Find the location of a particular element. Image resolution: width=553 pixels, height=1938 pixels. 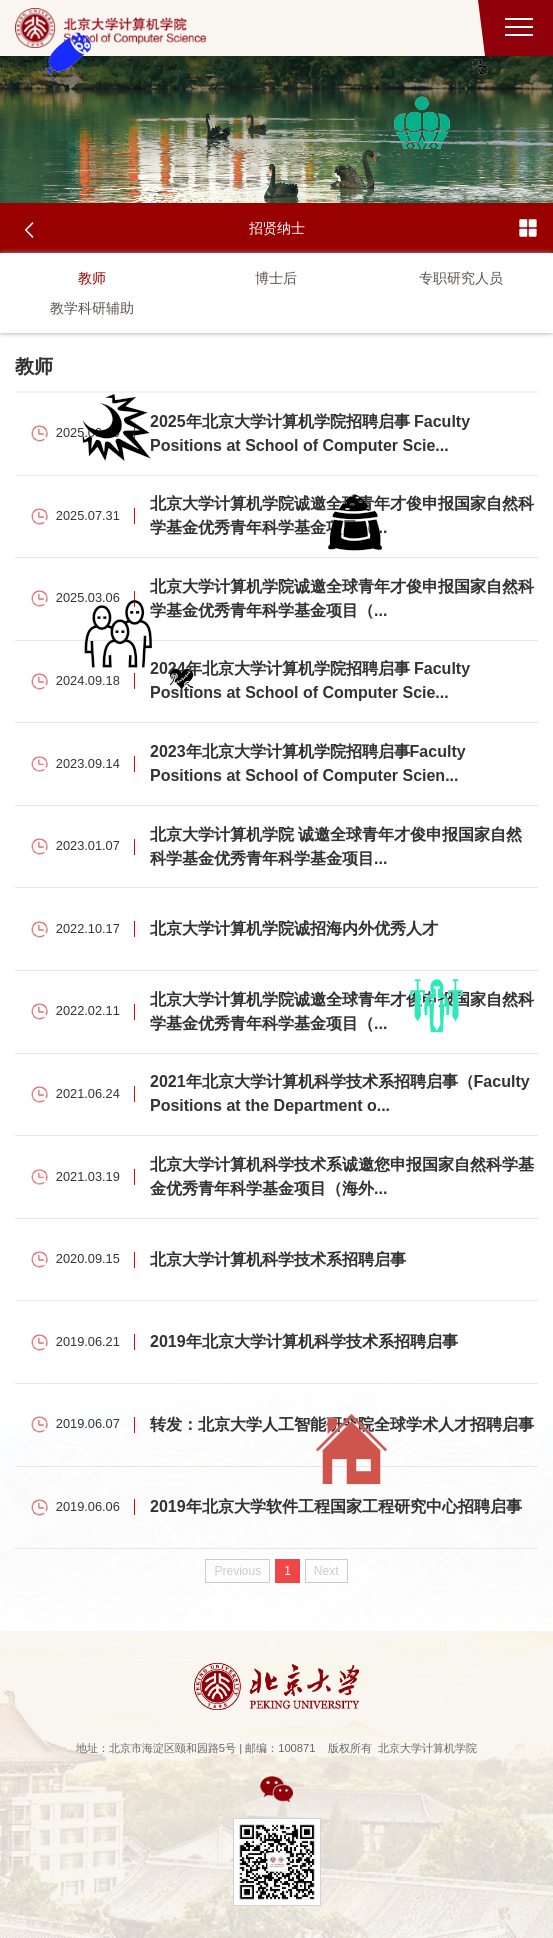

indicates electrical or energy surge event is located at coordinates (117, 427).